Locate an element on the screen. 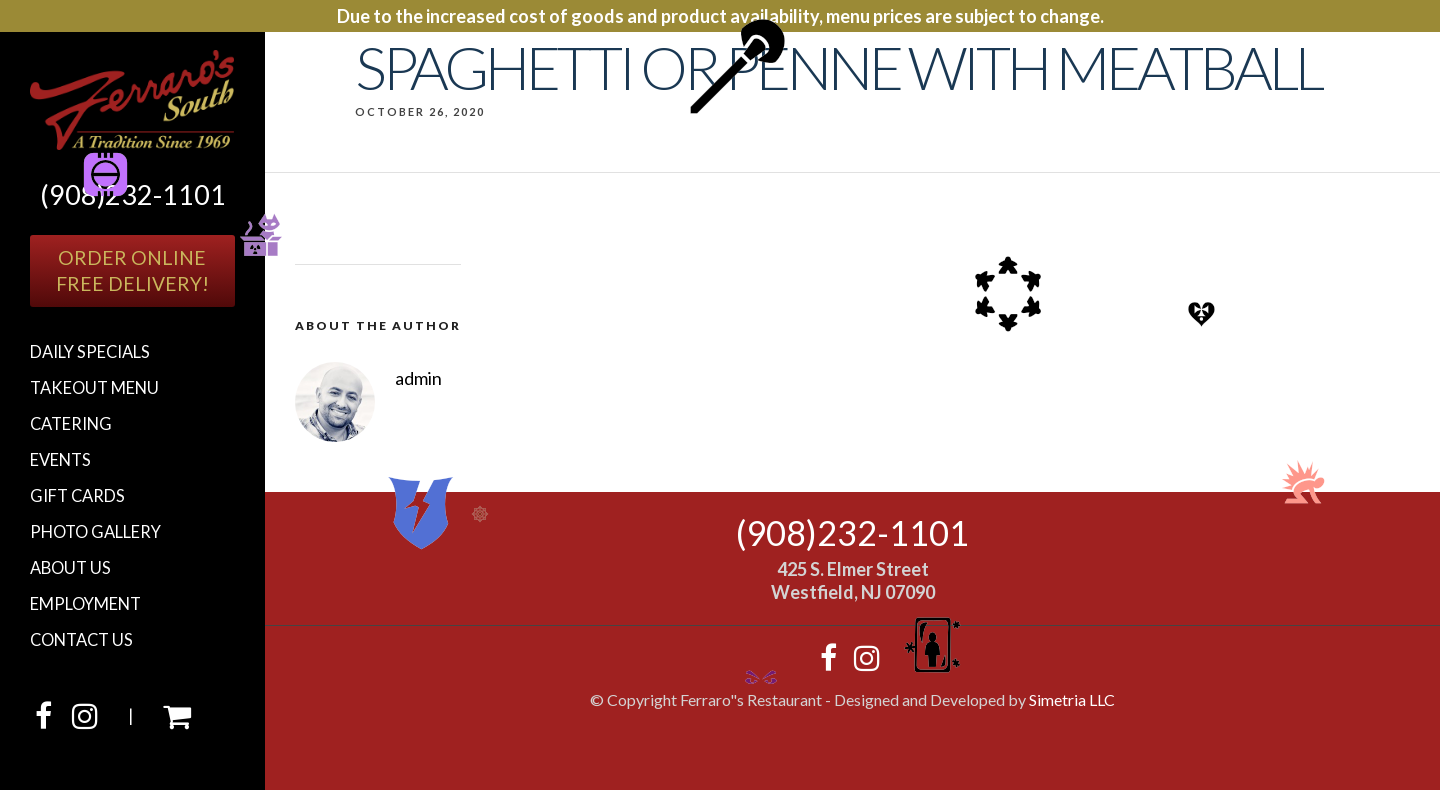 The width and height of the screenshot is (1440, 790). view players in a game lobby is located at coordinates (1008, 294).